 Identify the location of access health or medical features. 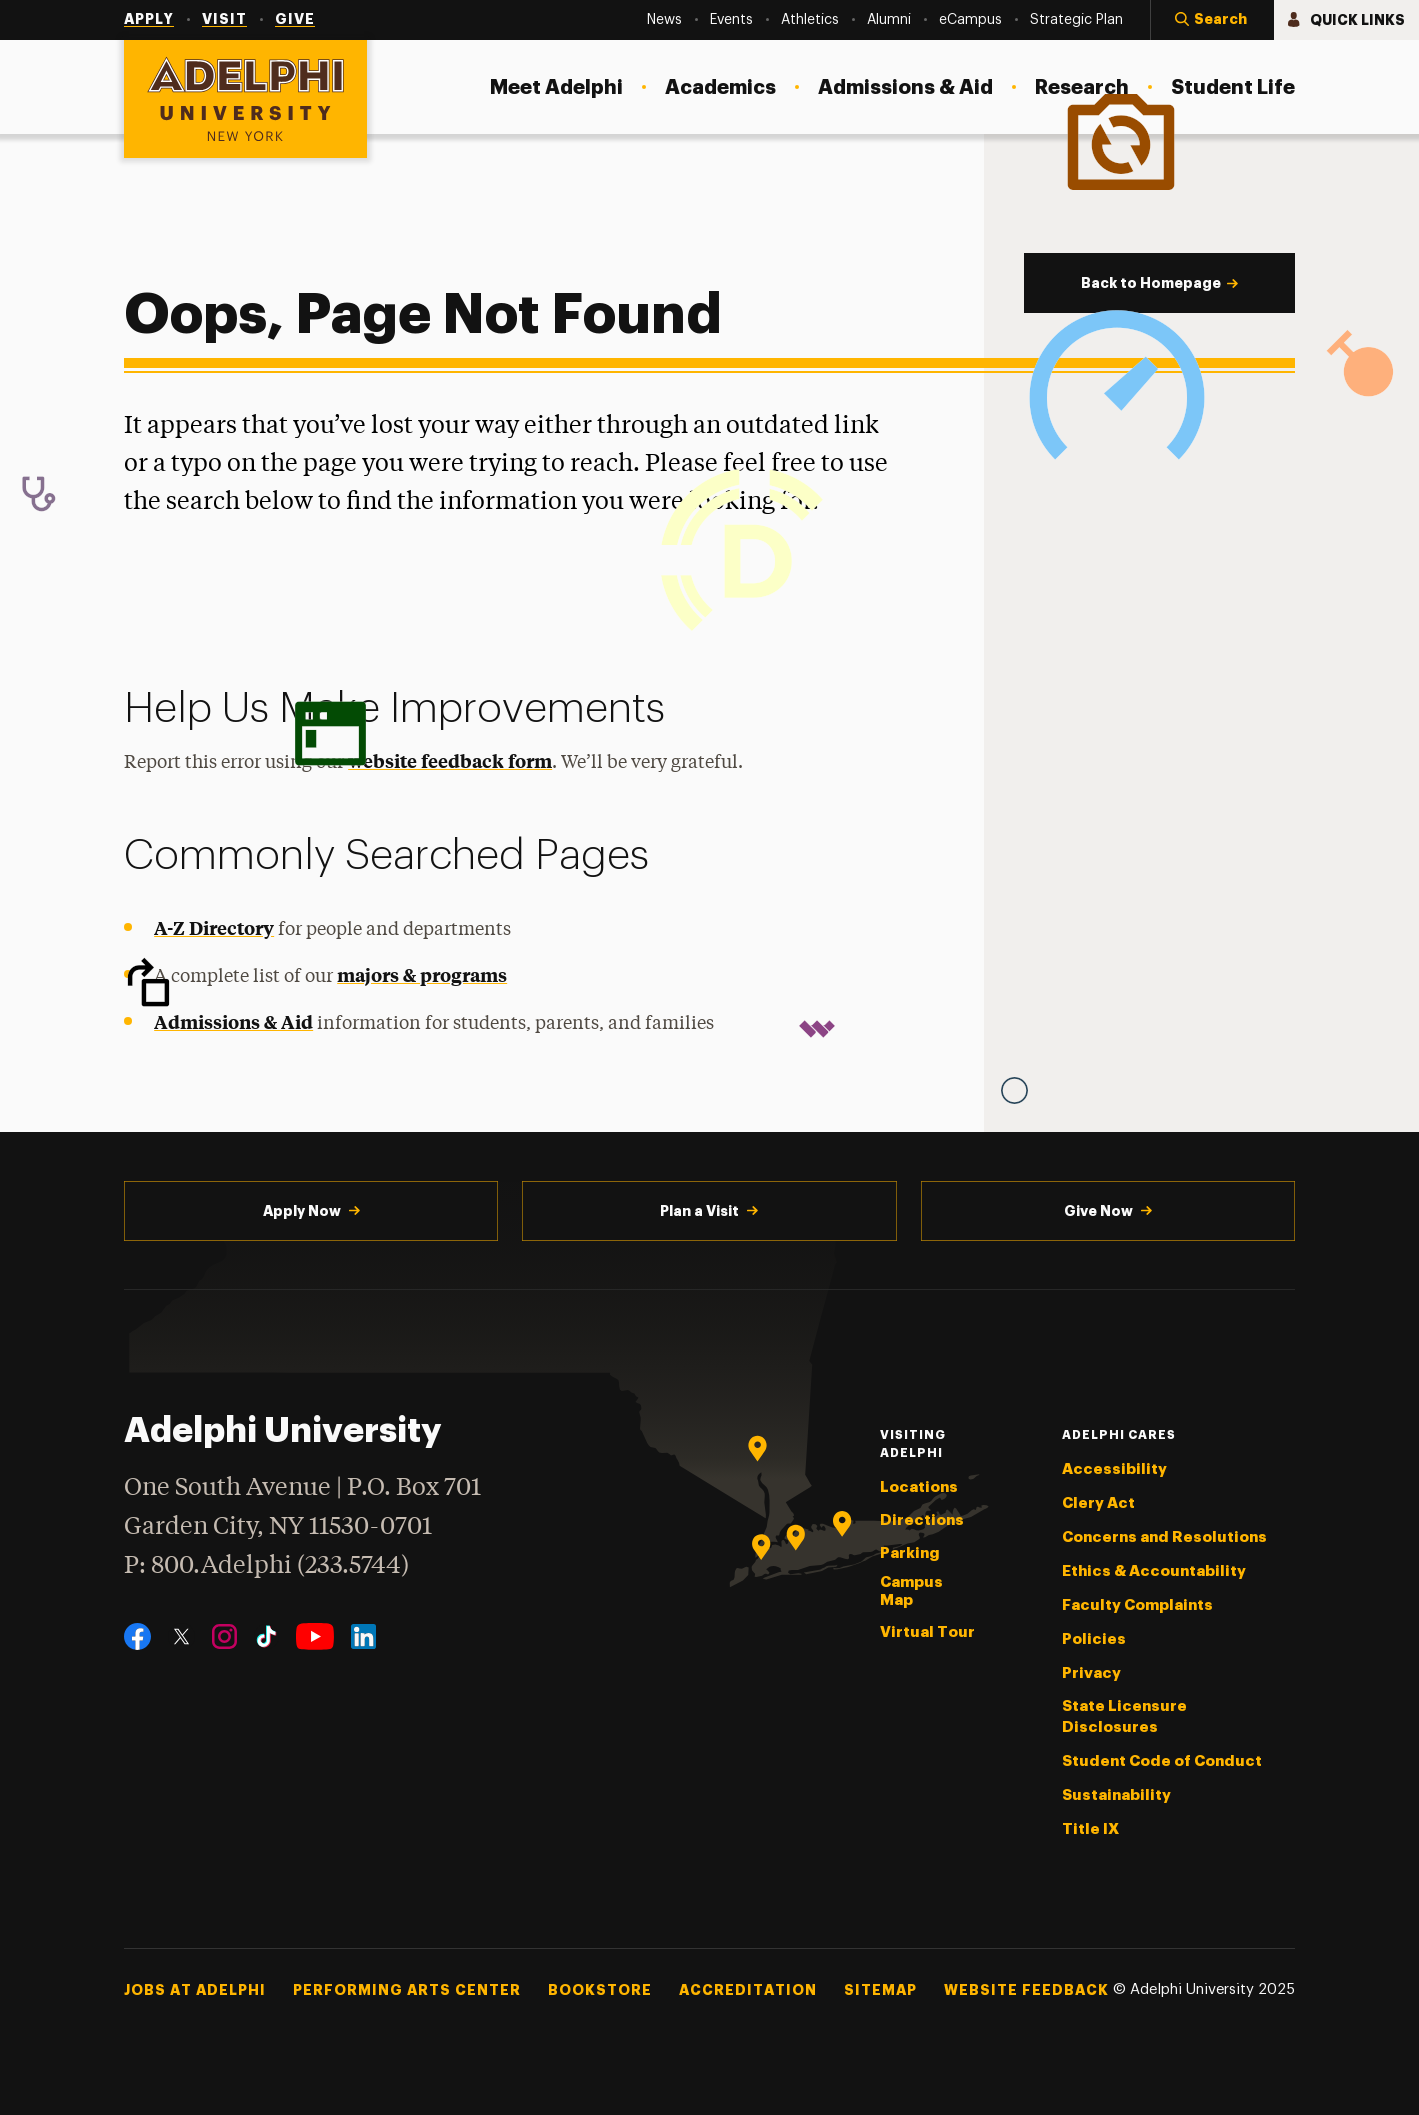
(37, 493).